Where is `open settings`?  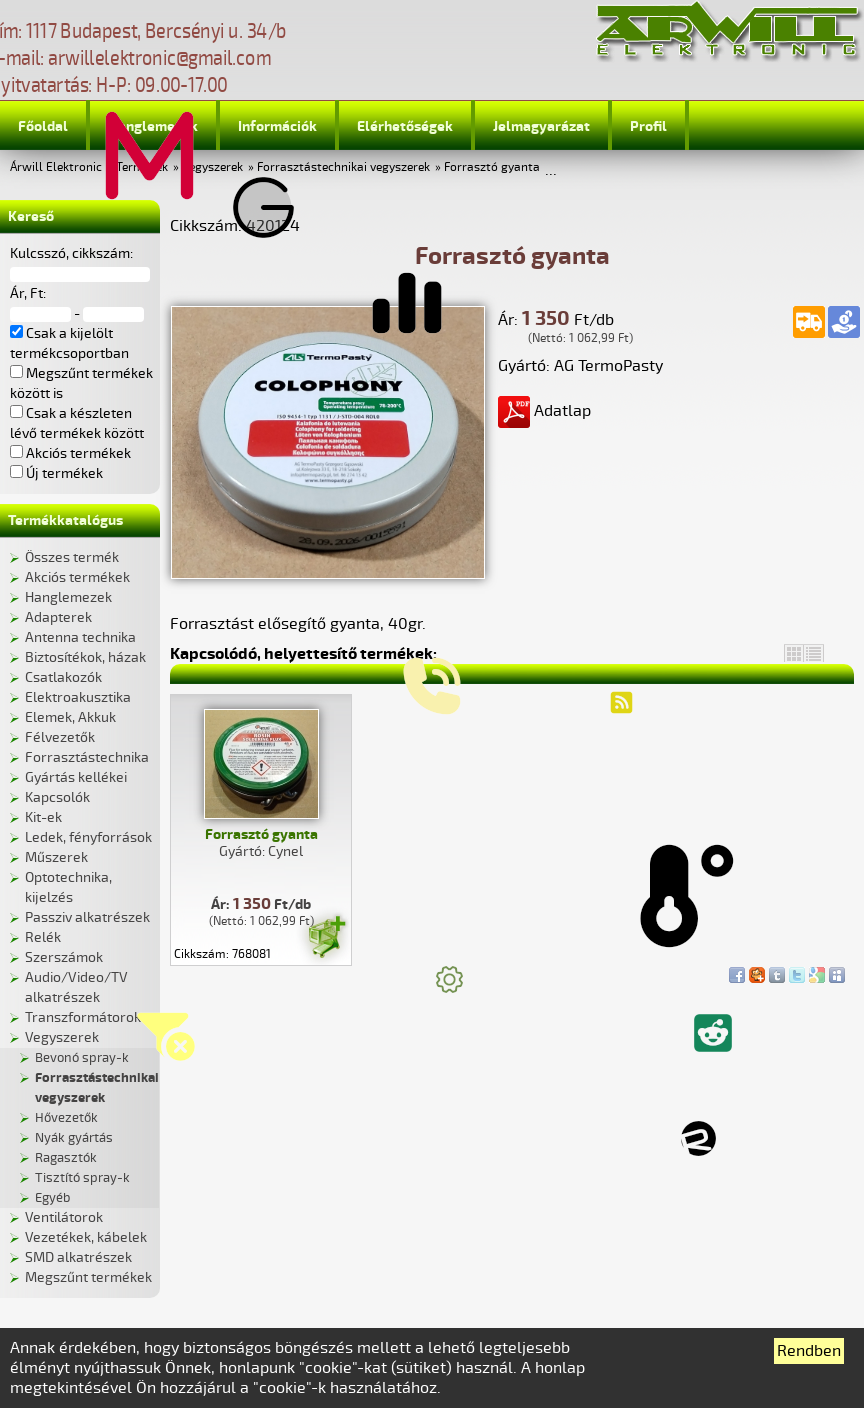
open settings is located at coordinates (449, 979).